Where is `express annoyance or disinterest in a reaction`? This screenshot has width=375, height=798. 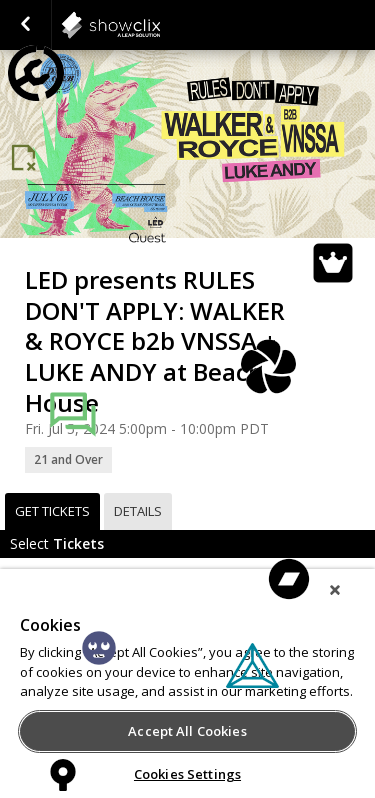
express annoyance or disinterest in a reaction is located at coordinates (99, 648).